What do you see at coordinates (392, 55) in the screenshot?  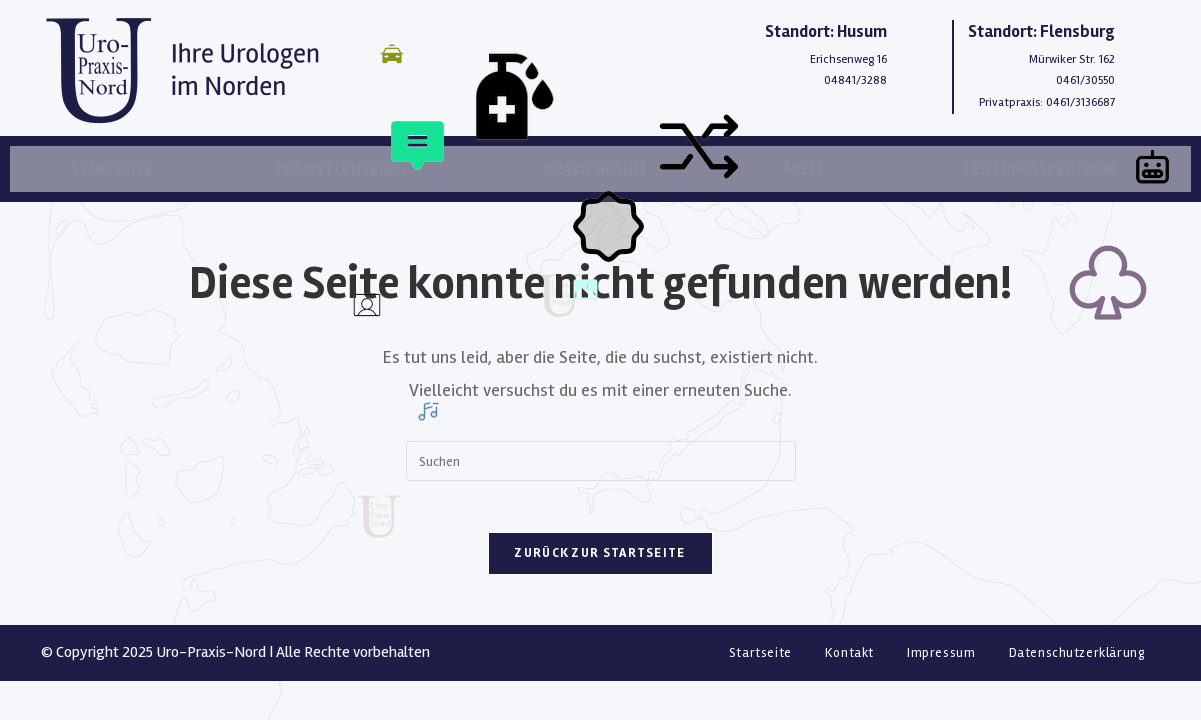 I see `indicates police or emergency services` at bounding box center [392, 55].